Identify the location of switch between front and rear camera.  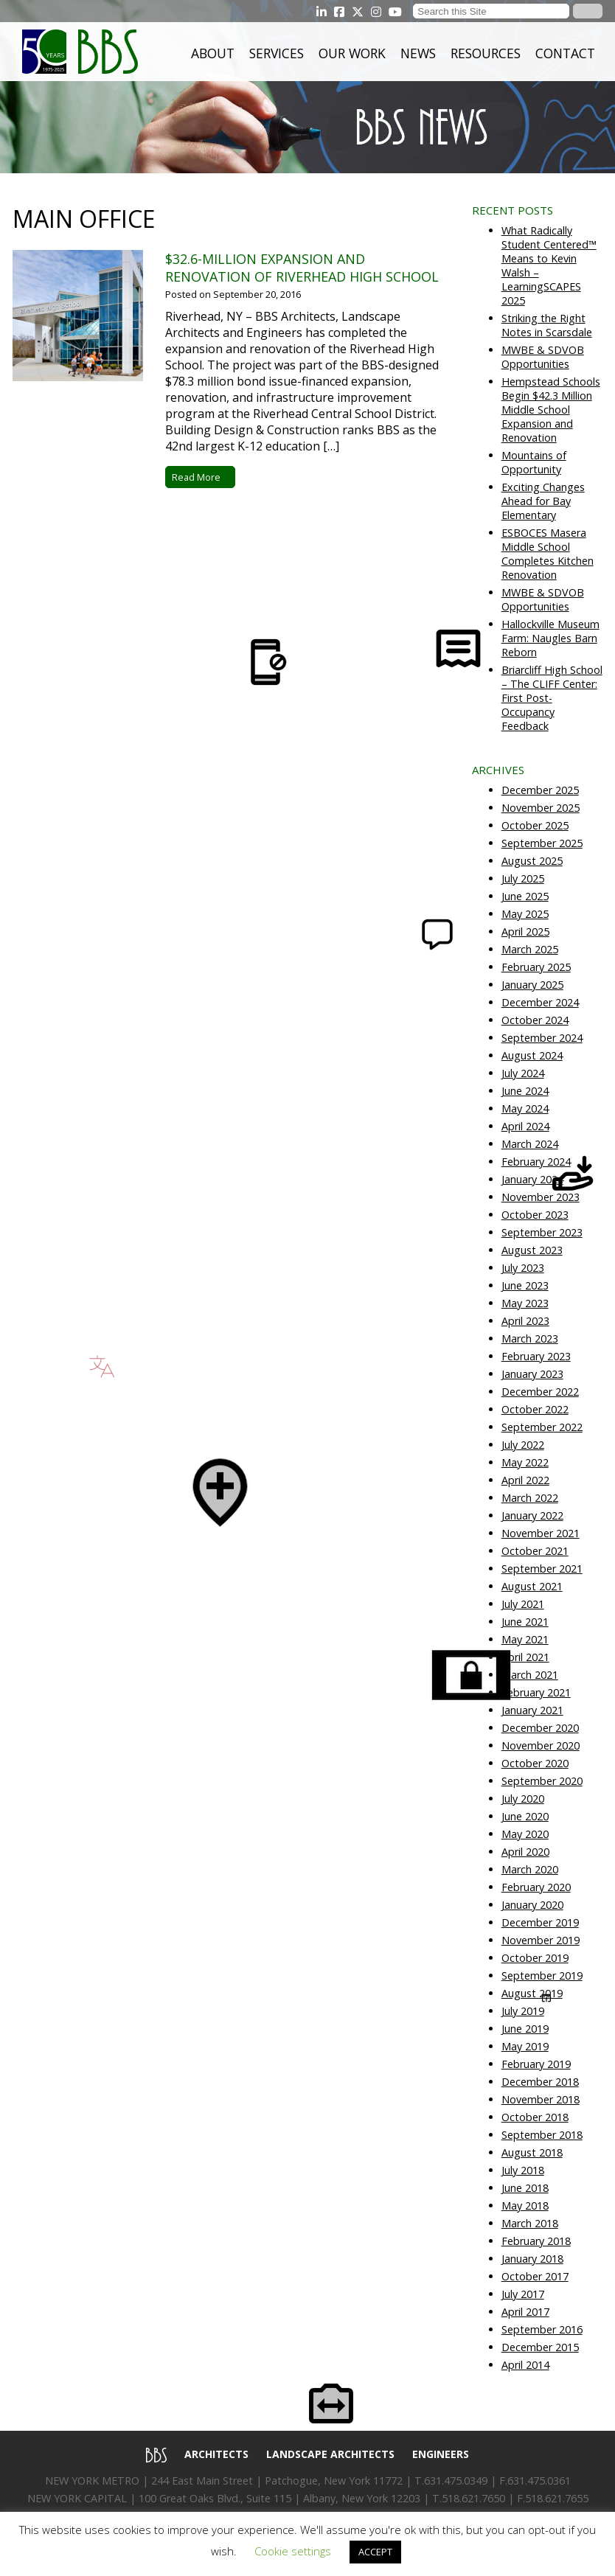
(331, 2406).